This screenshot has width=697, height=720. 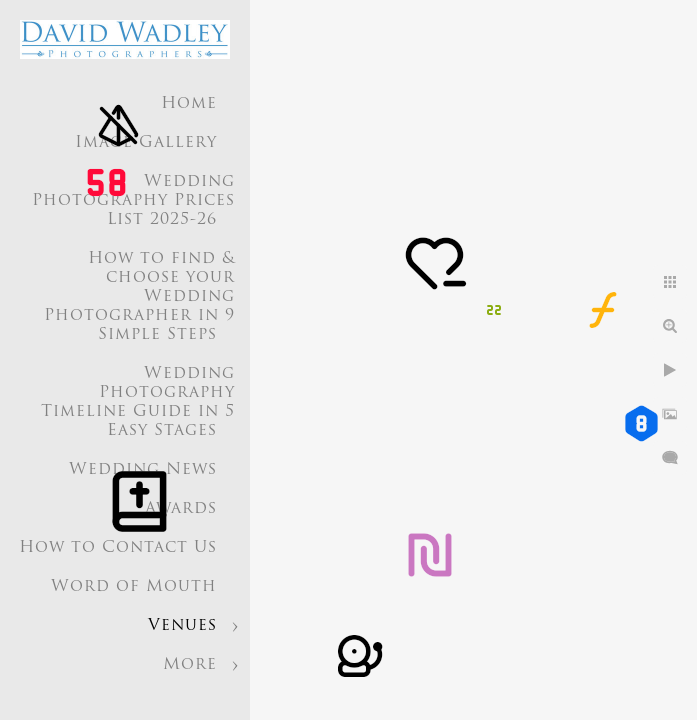 What do you see at coordinates (106, 182) in the screenshot?
I see `indicates item number 58 in a list or sequence` at bounding box center [106, 182].